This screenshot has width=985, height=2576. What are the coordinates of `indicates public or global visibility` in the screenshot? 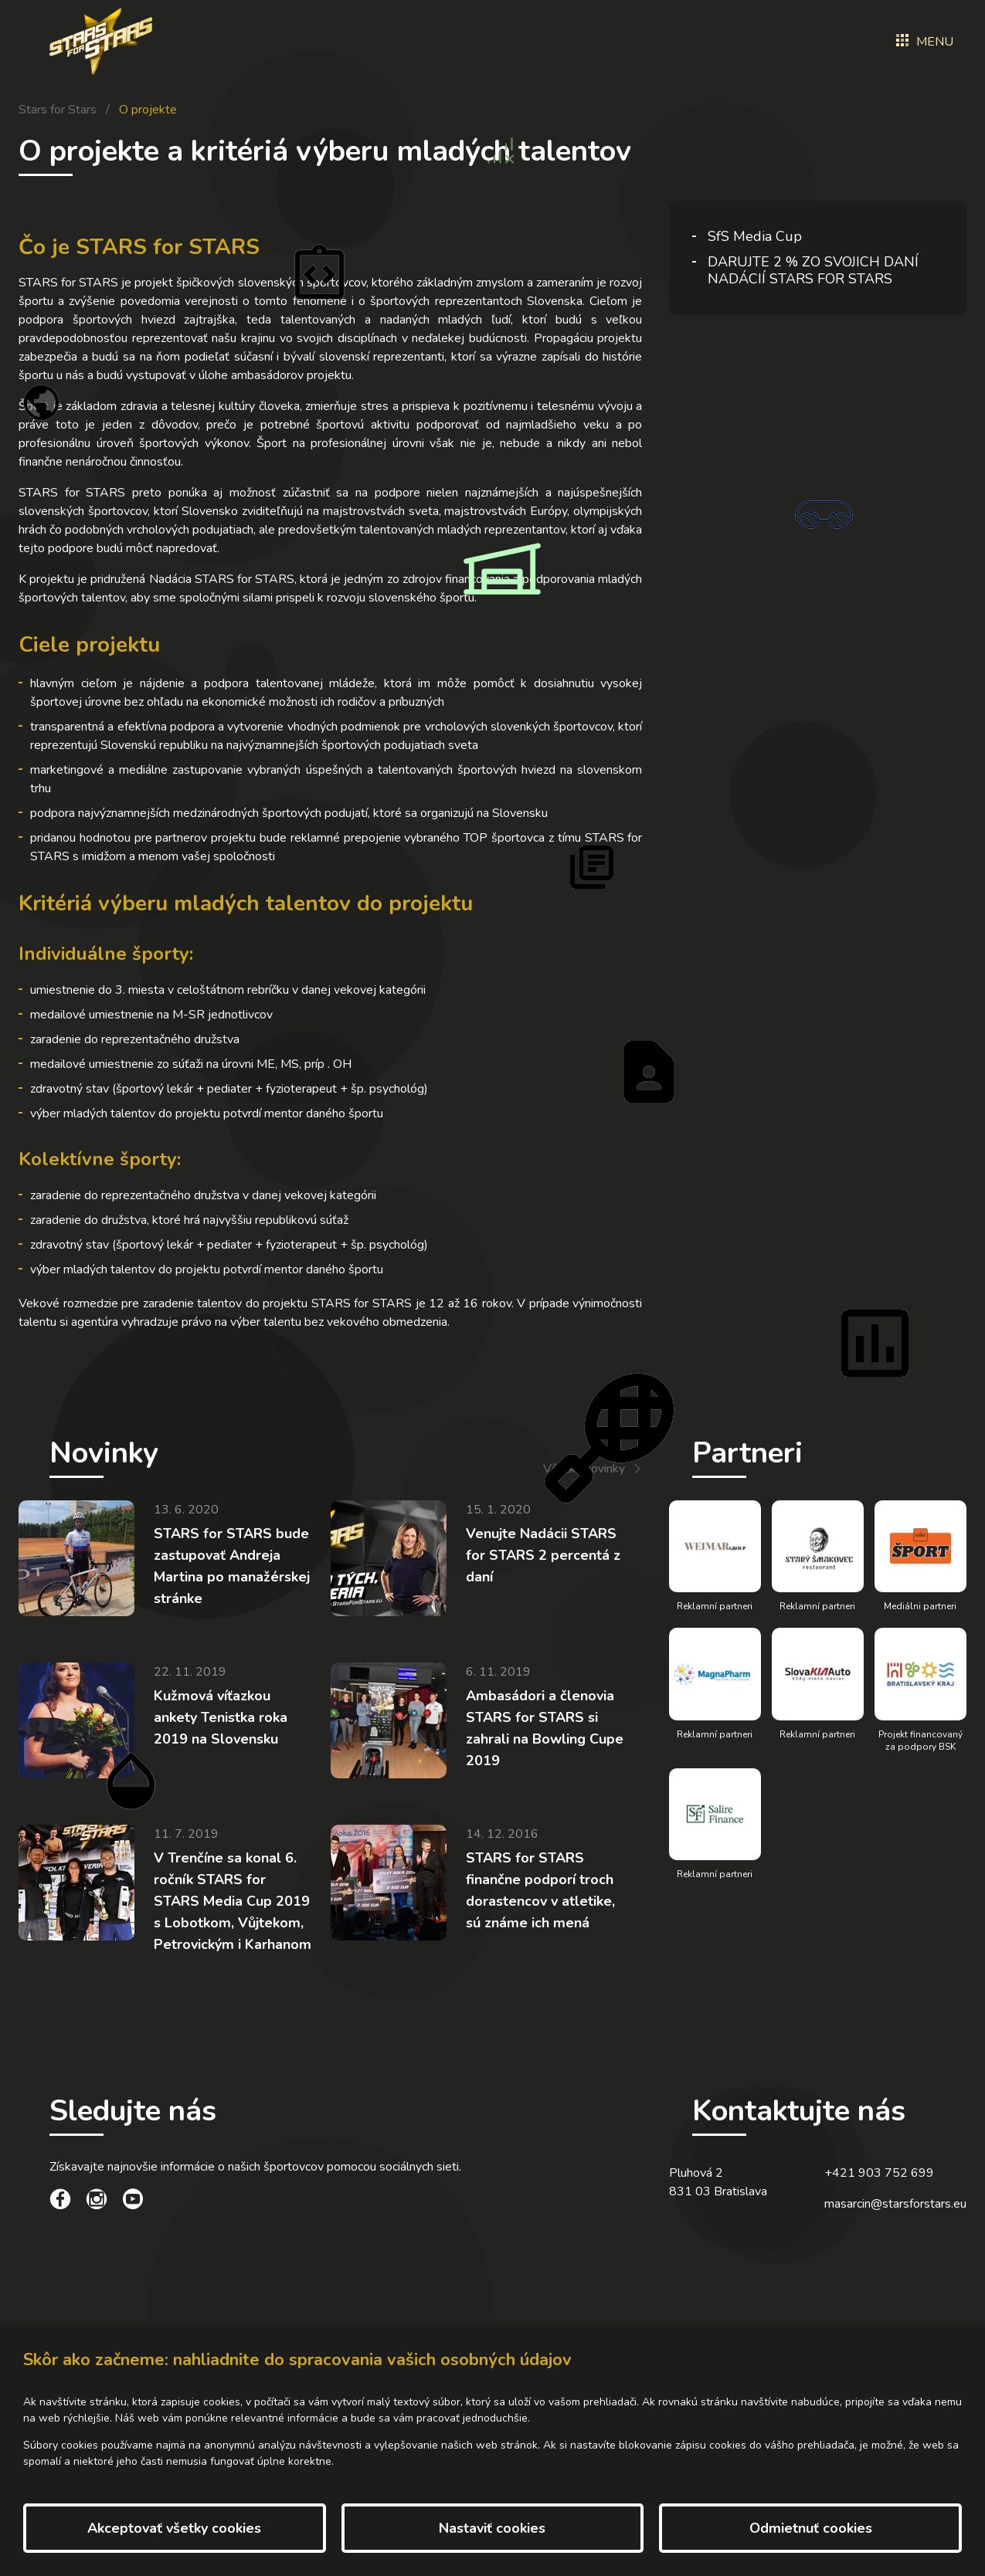 It's located at (41, 402).